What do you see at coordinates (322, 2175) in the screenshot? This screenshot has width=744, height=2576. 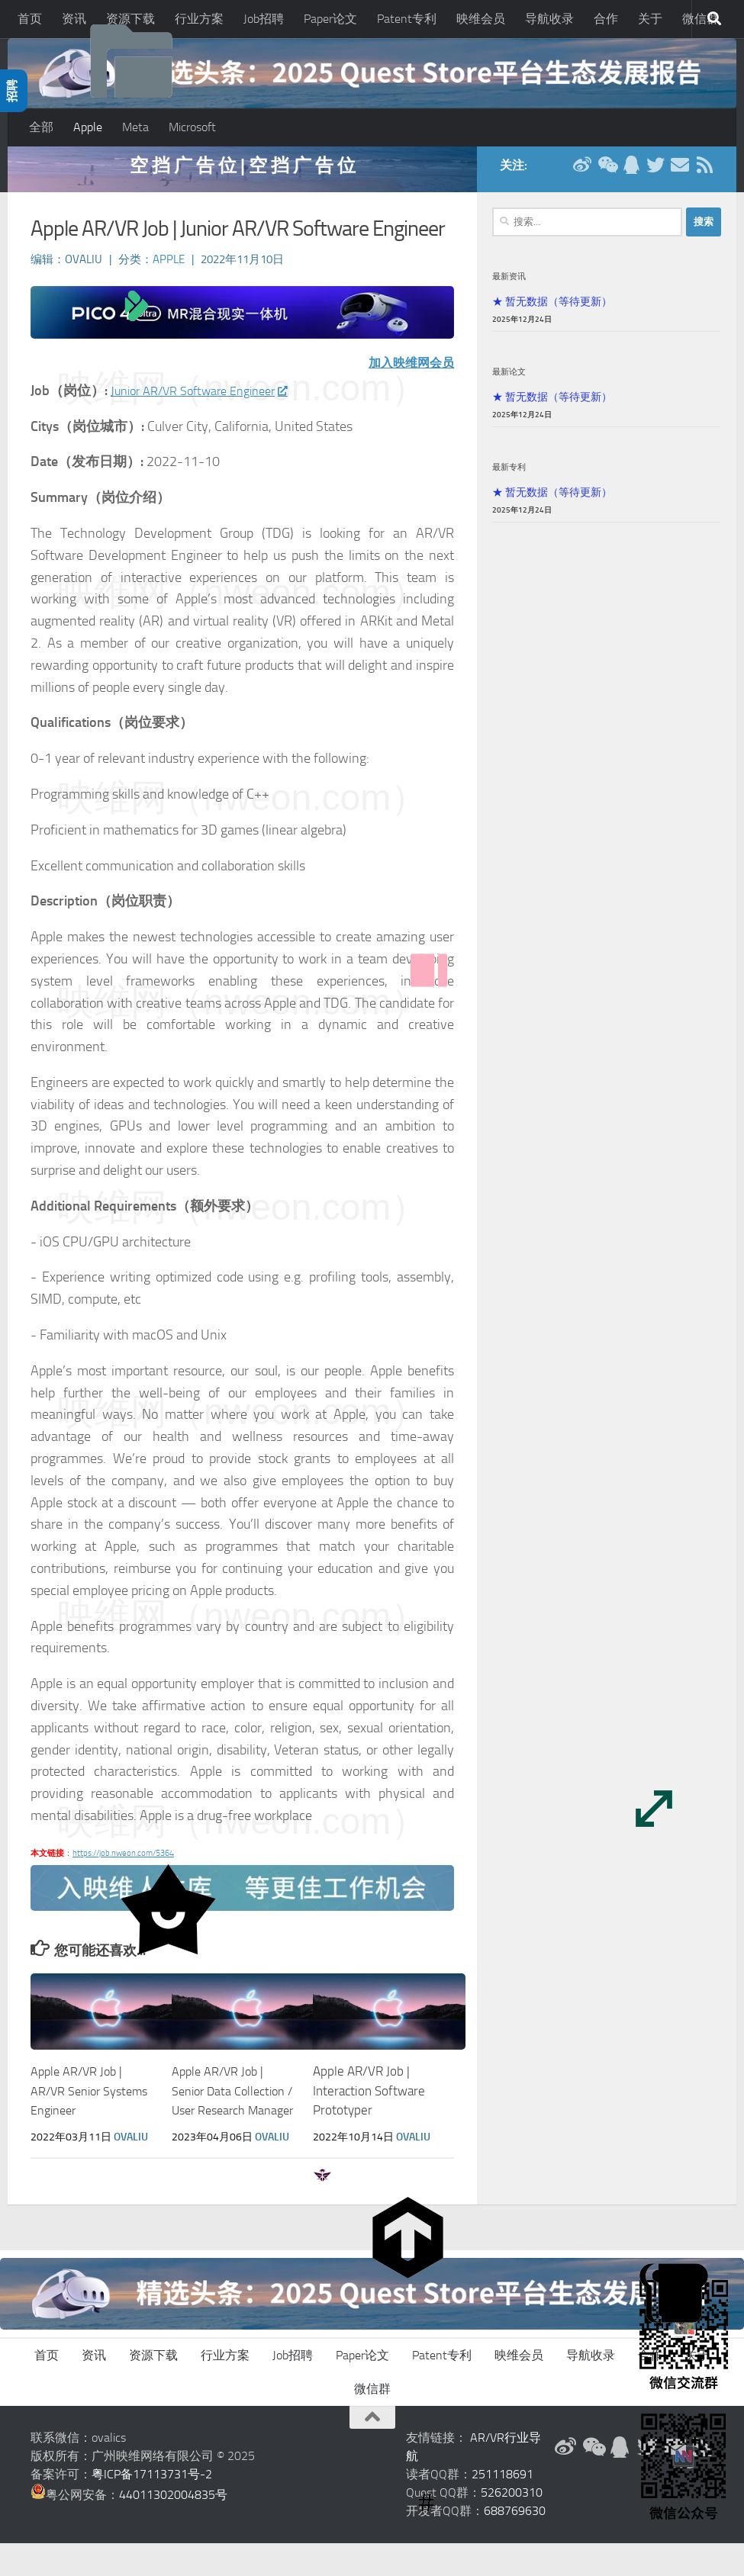 I see `navigate to Saudia Airlines website or app` at bounding box center [322, 2175].